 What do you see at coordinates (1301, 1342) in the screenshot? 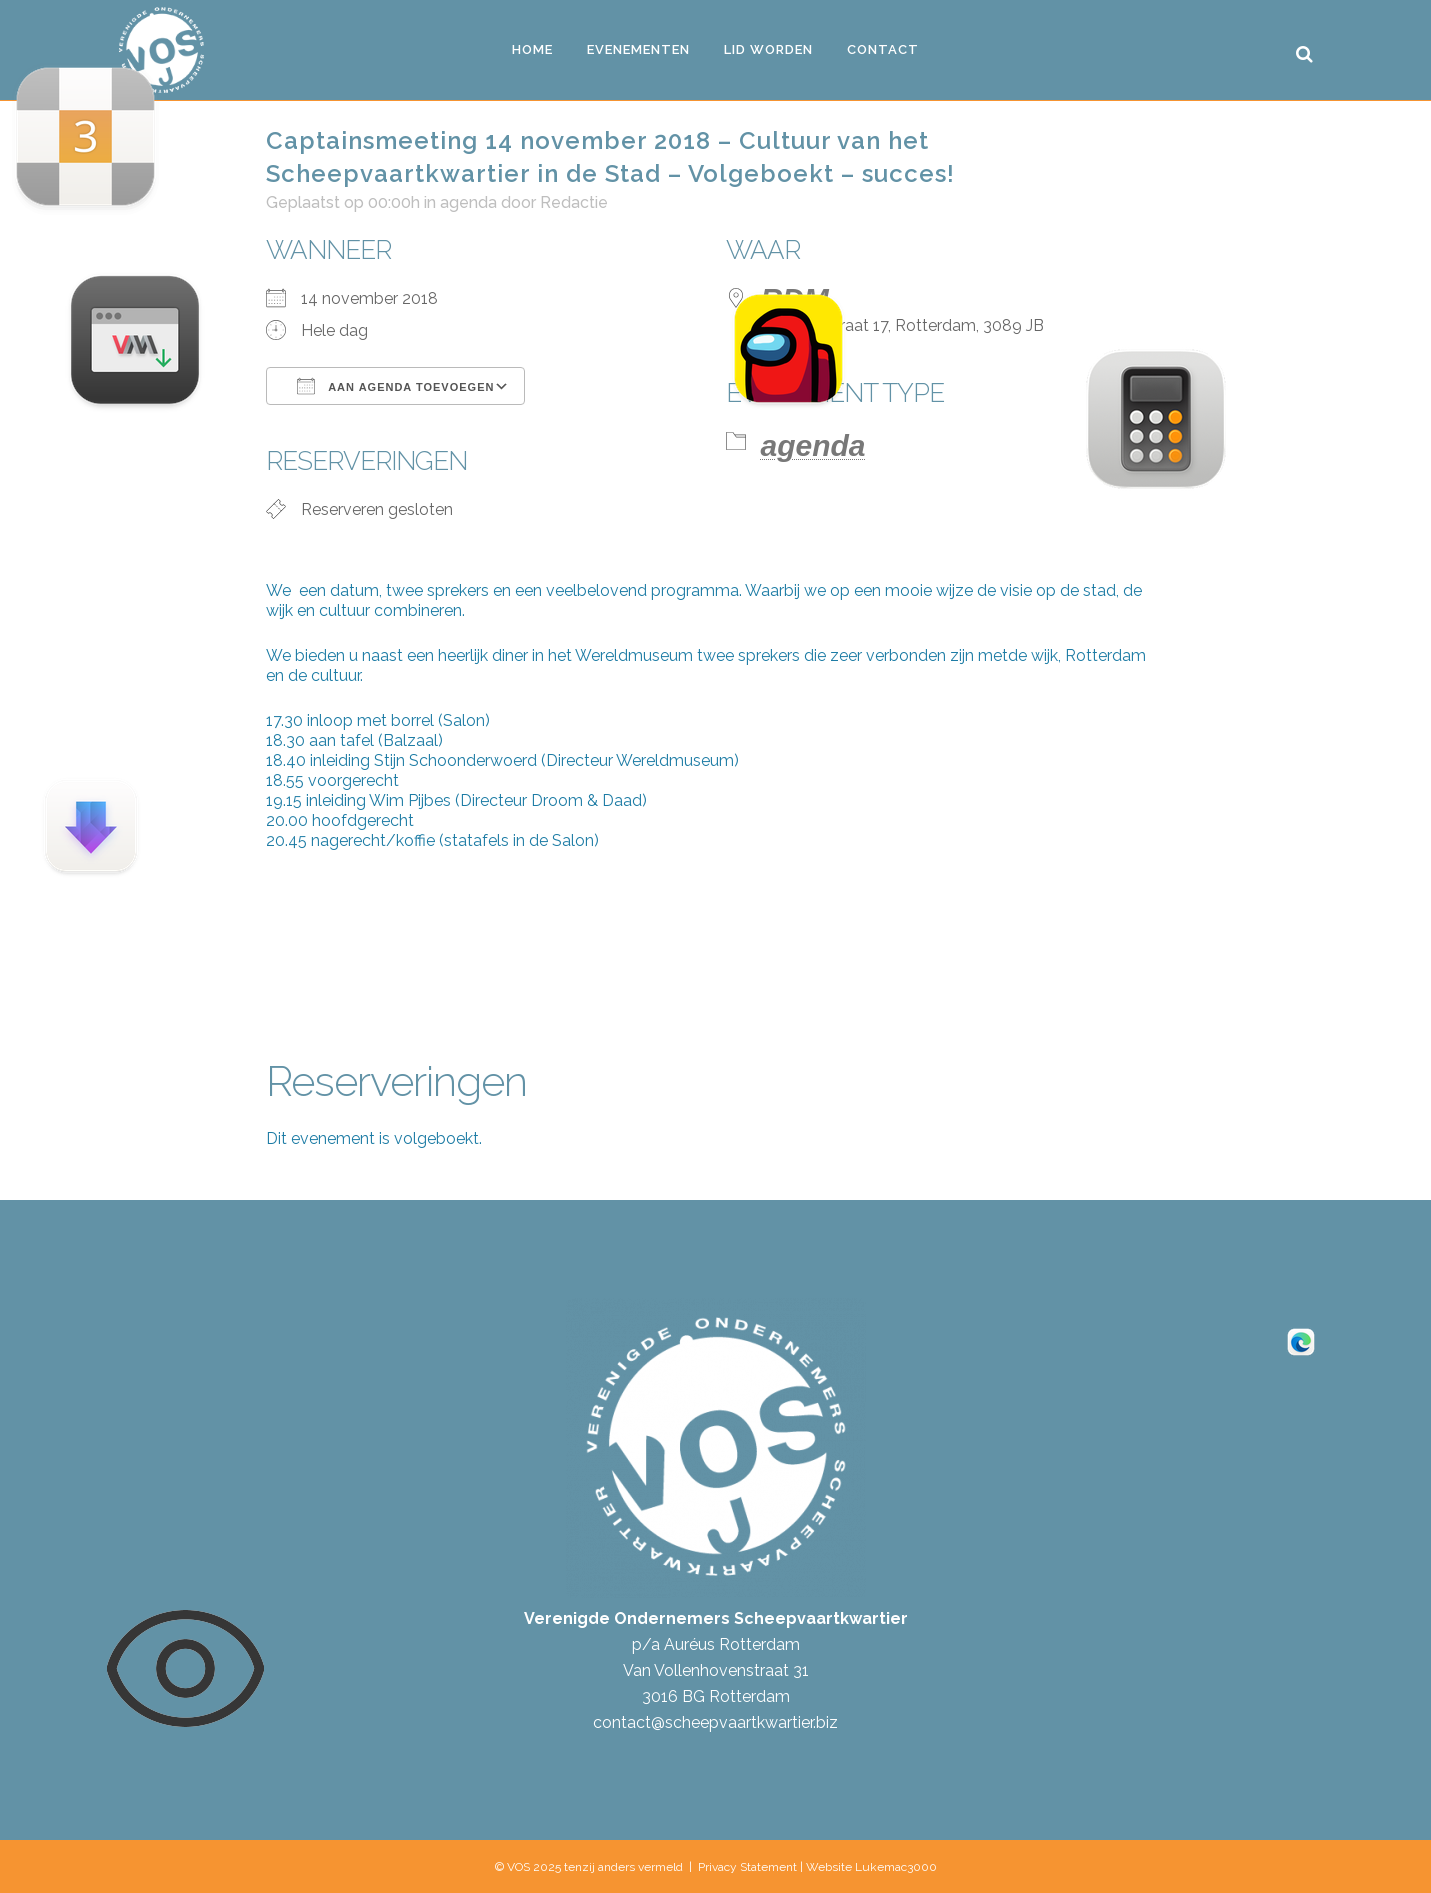
I see `open microsoft edge browser` at bounding box center [1301, 1342].